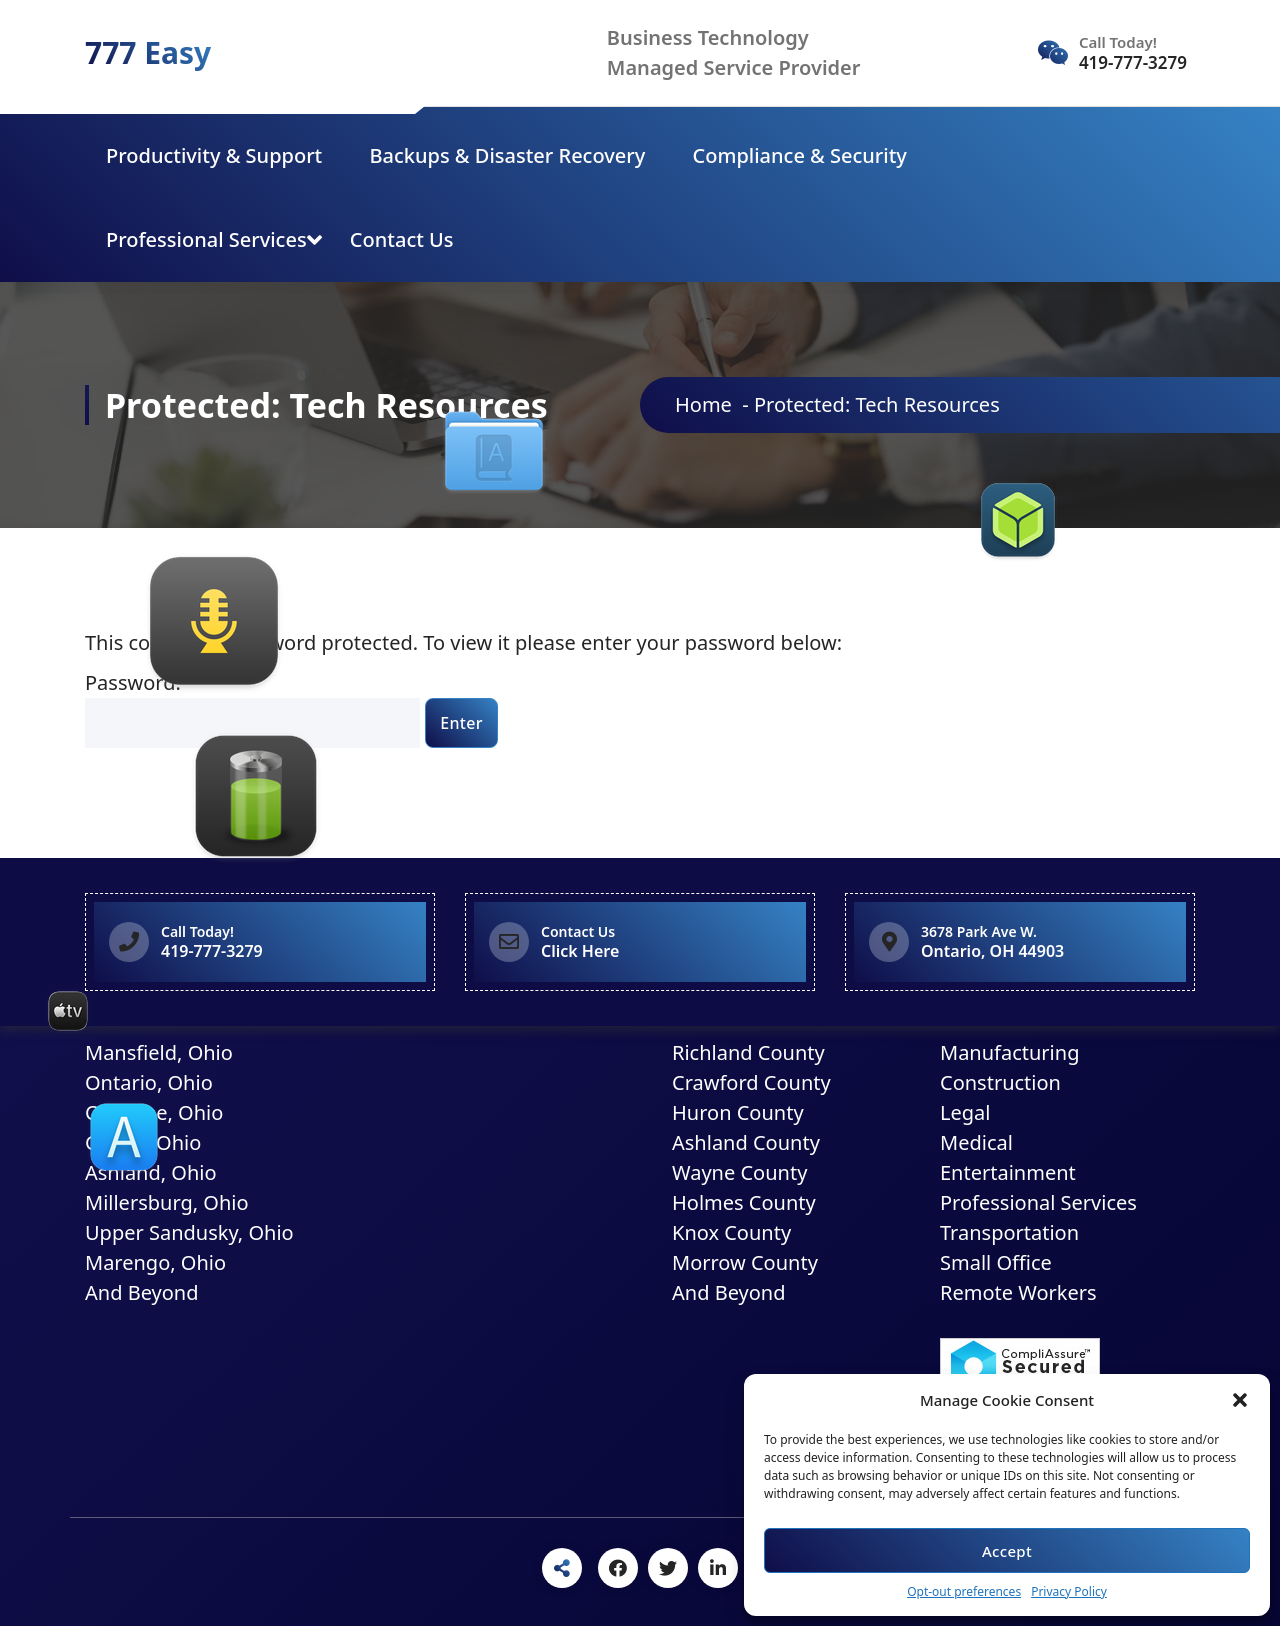  I want to click on open fcitx input method settings, so click(124, 1137).